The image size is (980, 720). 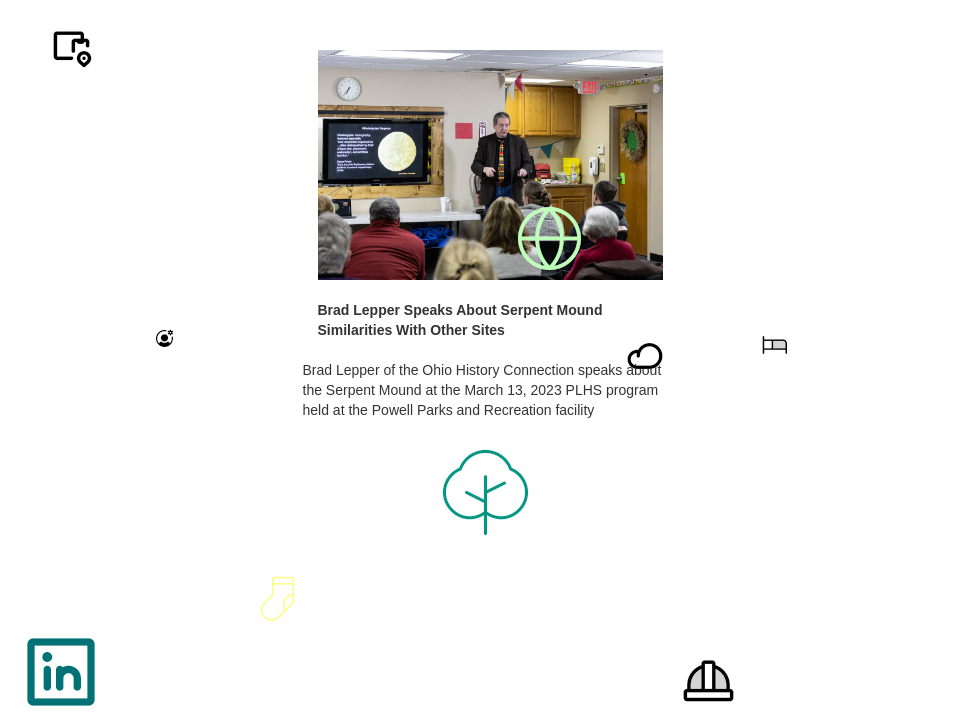 I want to click on access cloud storage, so click(x=645, y=356).